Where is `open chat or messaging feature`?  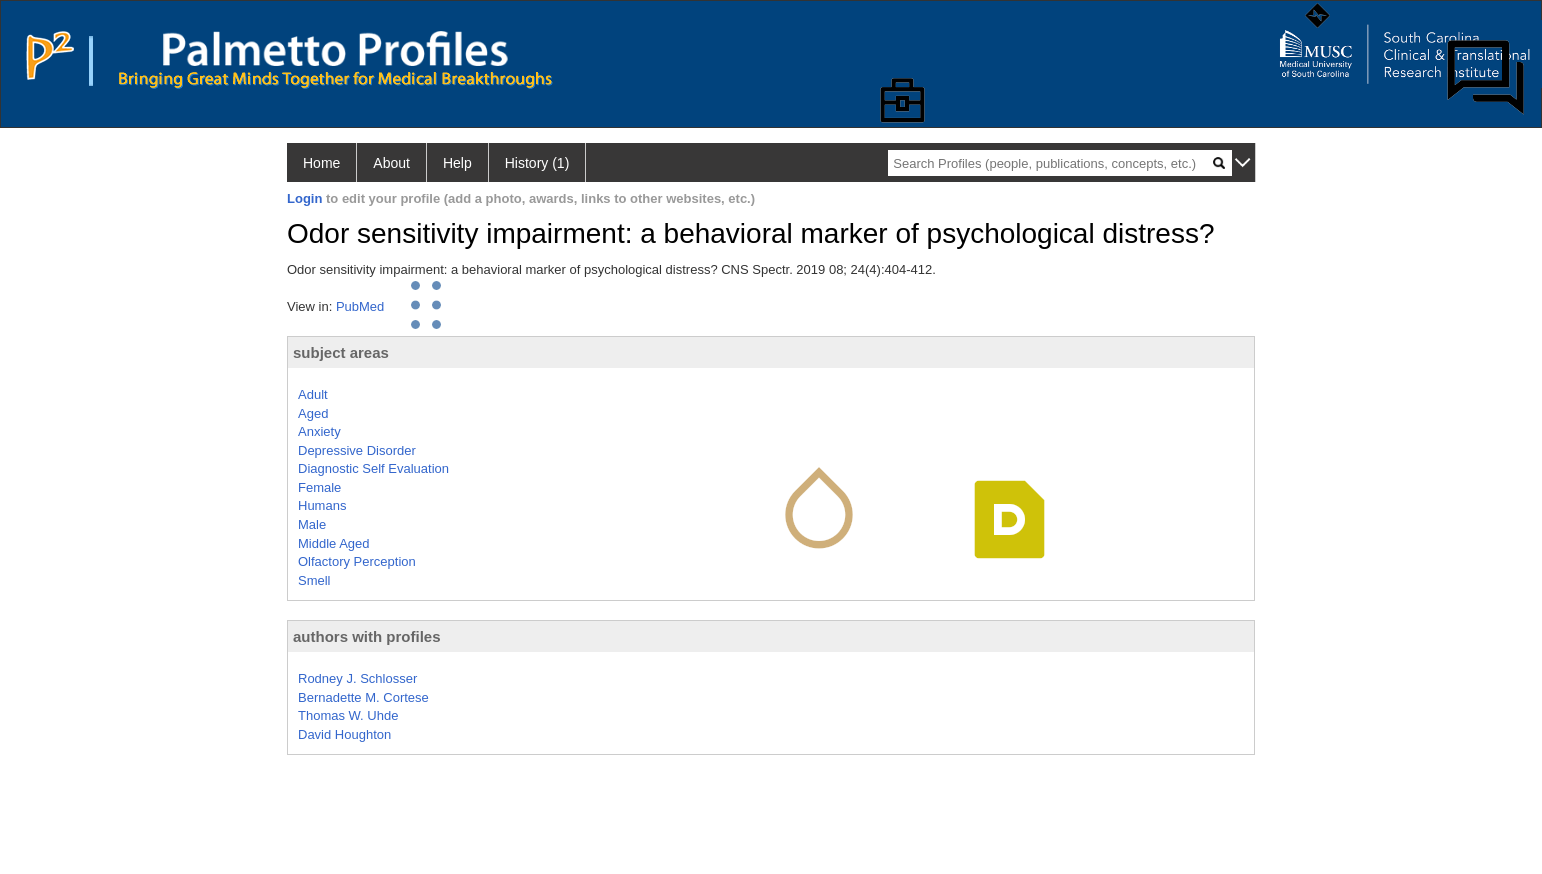
open chat or messaging feature is located at coordinates (1487, 76).